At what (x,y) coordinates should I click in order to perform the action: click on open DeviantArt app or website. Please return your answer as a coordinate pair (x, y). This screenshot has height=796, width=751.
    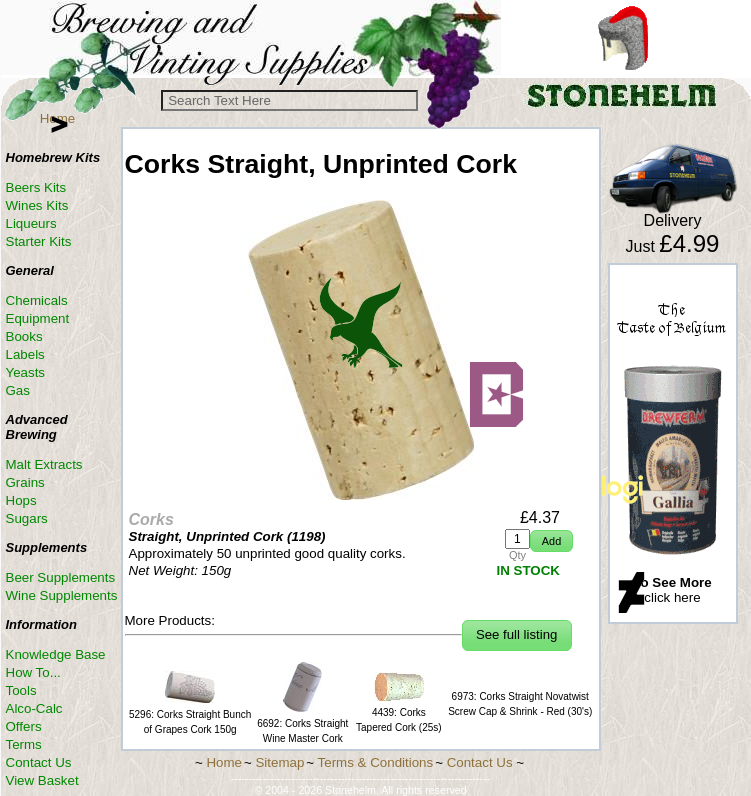
    Looking at the image, I should click on (631, 592).